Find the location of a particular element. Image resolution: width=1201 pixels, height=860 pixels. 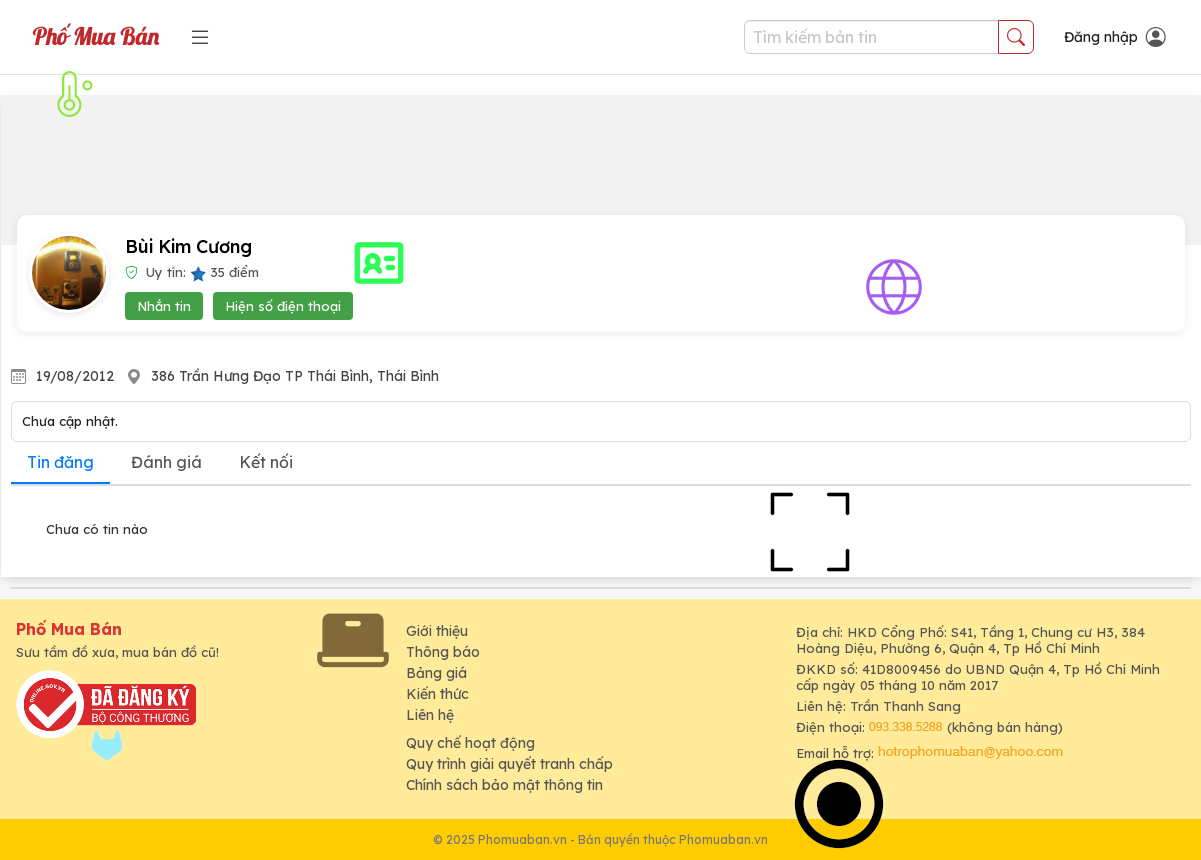

view current temperature is located at coordinates (71, 94).